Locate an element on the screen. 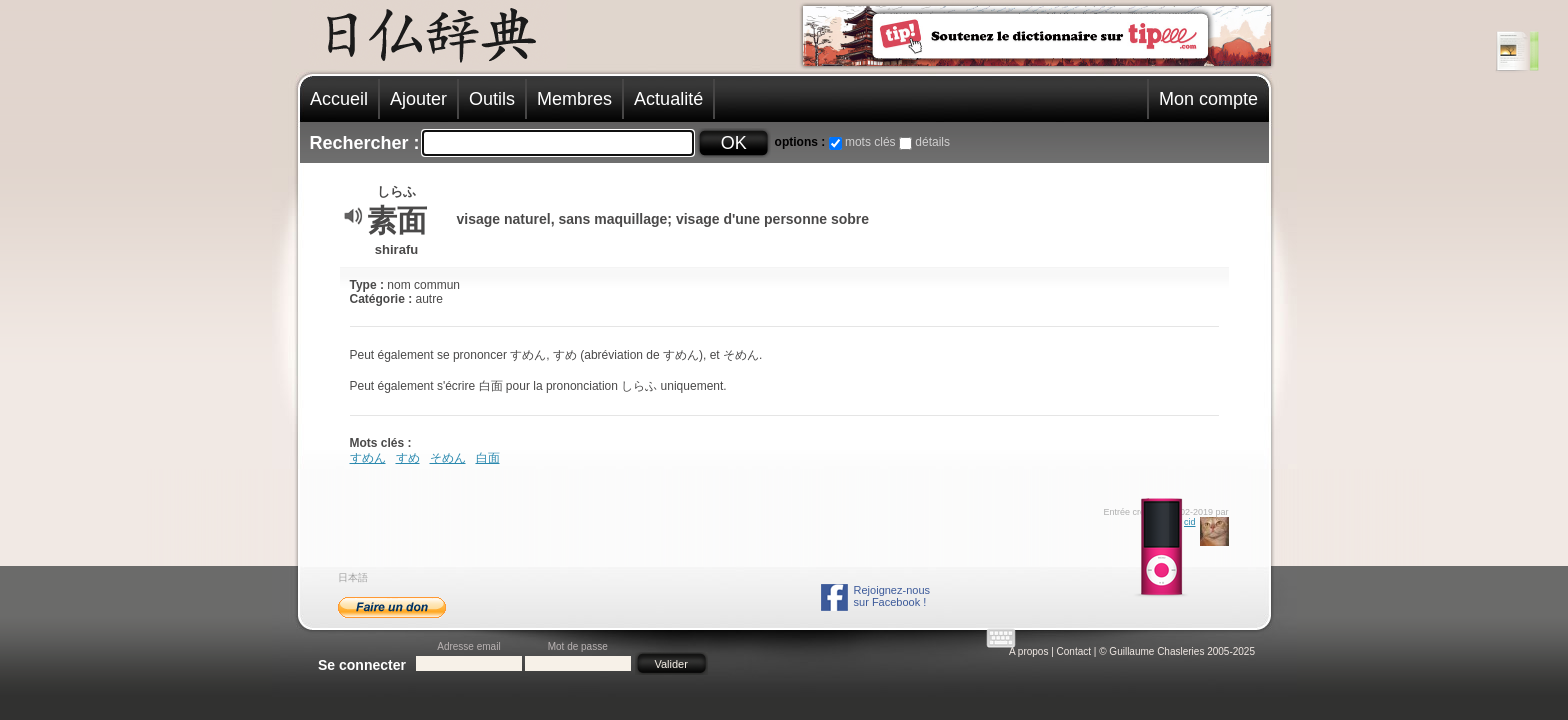  document template file type is located at coordinates (1517, 51).